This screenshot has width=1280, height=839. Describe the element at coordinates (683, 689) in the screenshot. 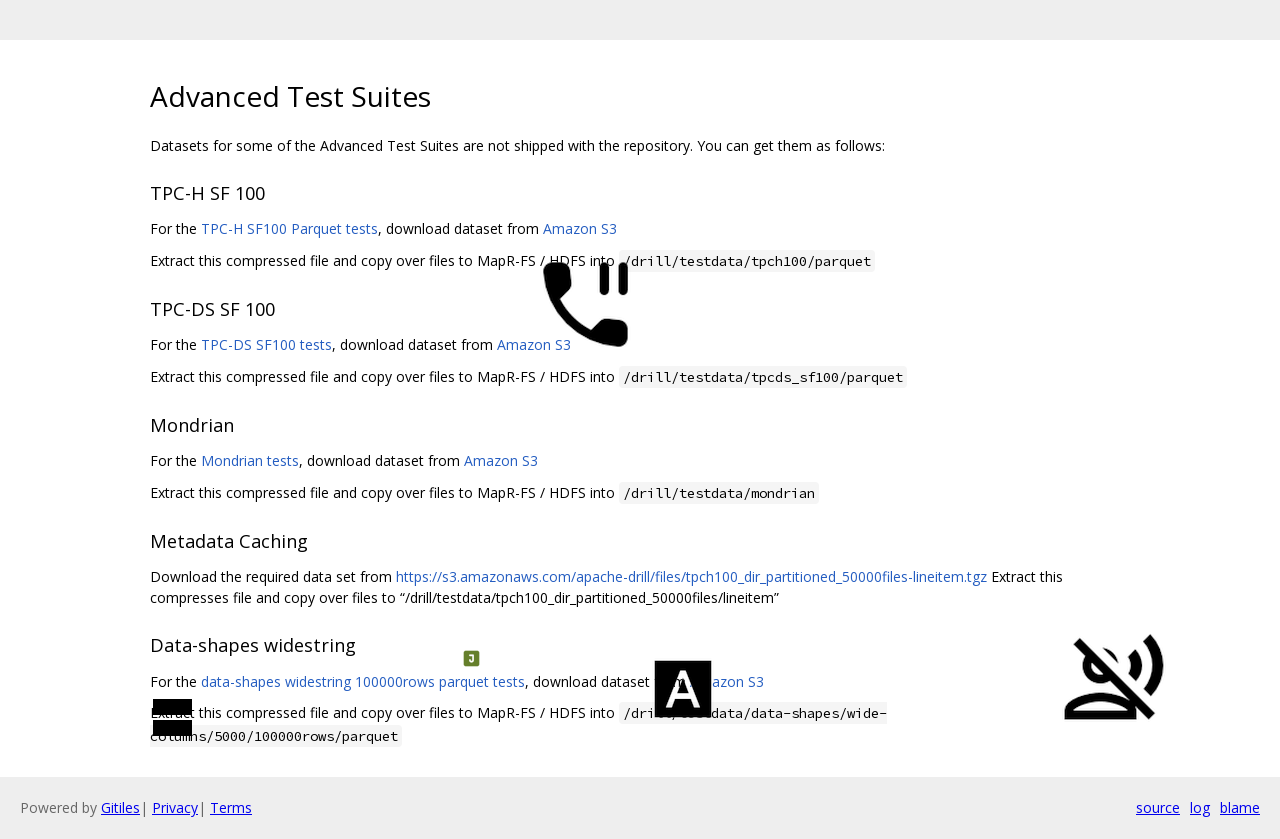

I see `download or install a new font` at that location.